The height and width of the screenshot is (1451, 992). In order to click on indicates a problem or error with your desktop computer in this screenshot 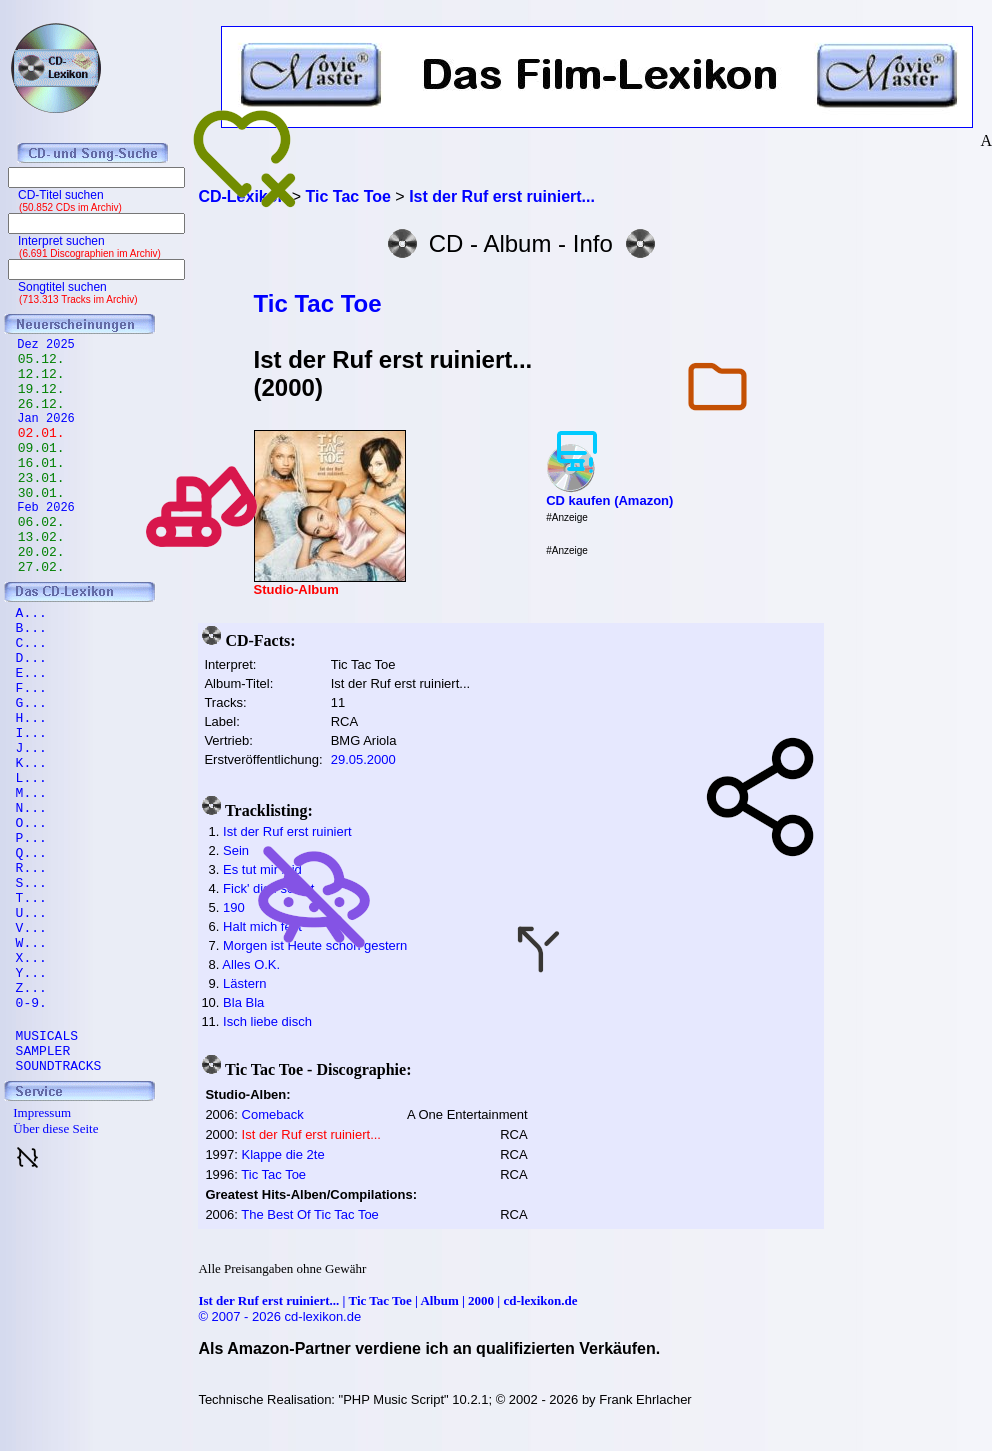, I will do `click(577, 451)`.